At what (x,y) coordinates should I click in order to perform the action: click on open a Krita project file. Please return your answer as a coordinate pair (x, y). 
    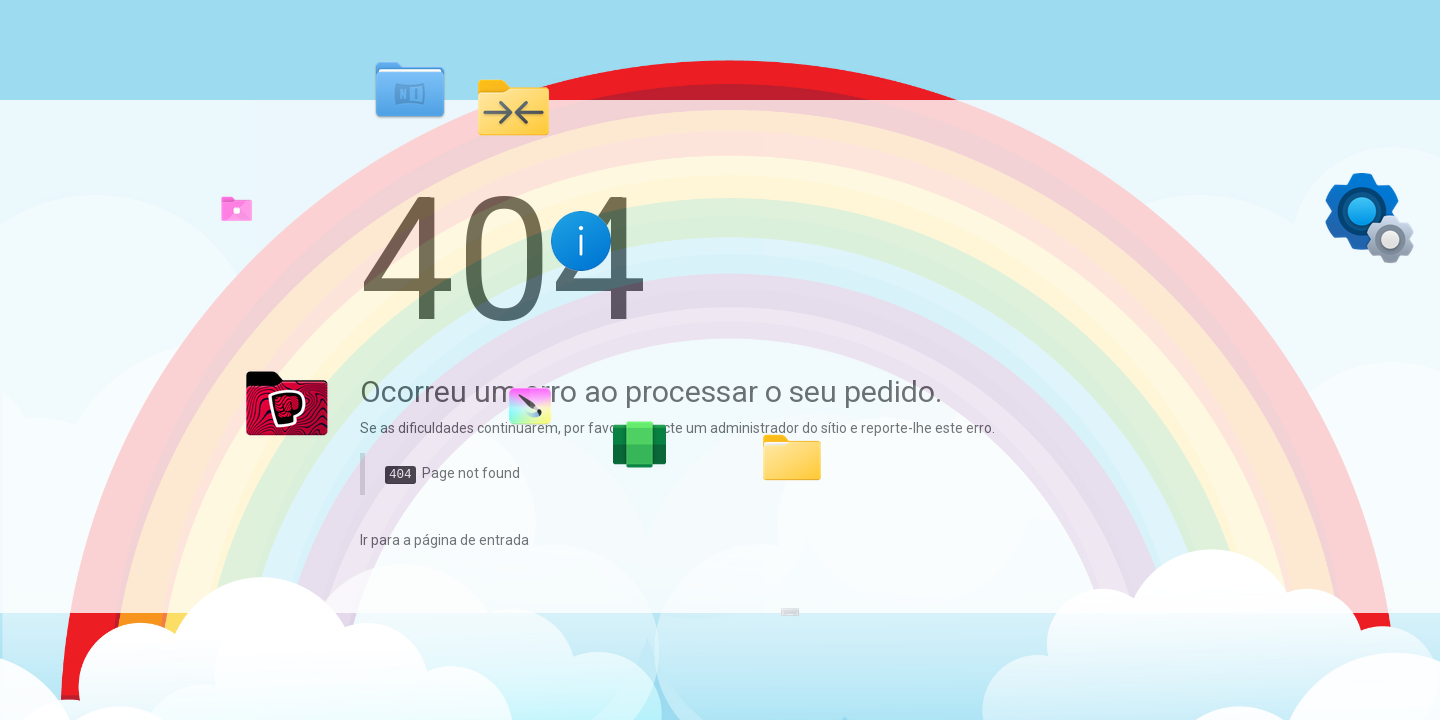
    Looking at the image, I should click on (530, 405).